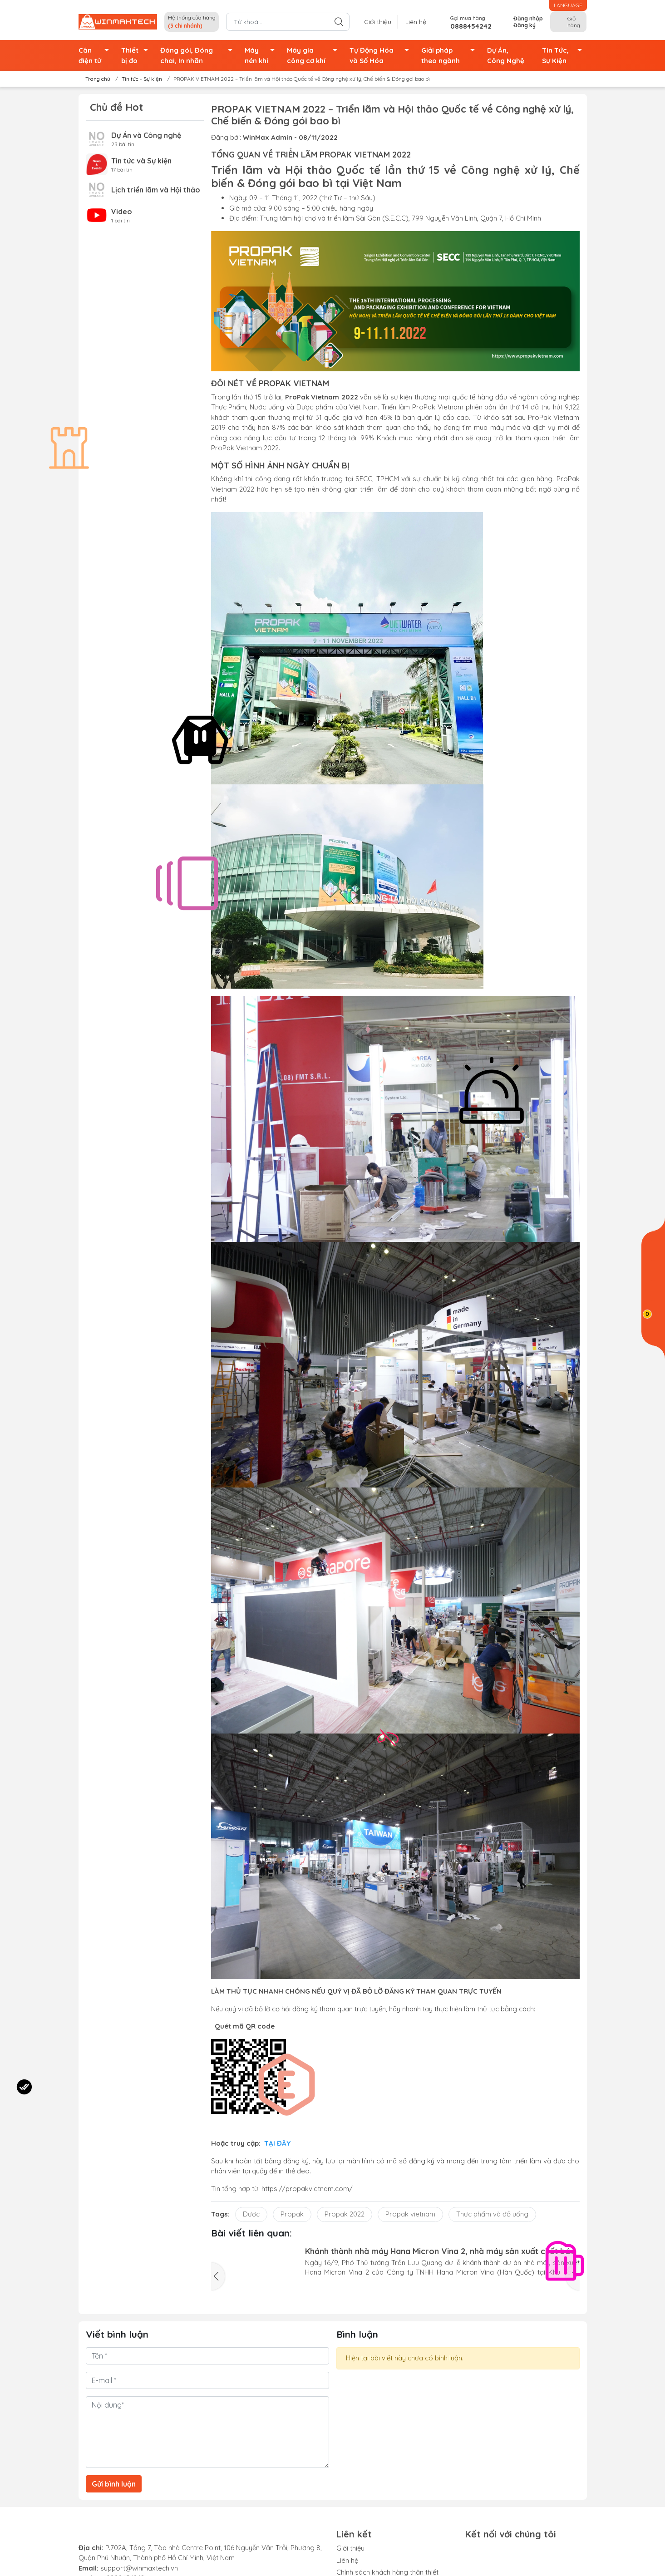  What do you see at coordinates (69, 447) in the screenshot?
I see `access castle or fortress-themed content` at bounding box center [69, 447].